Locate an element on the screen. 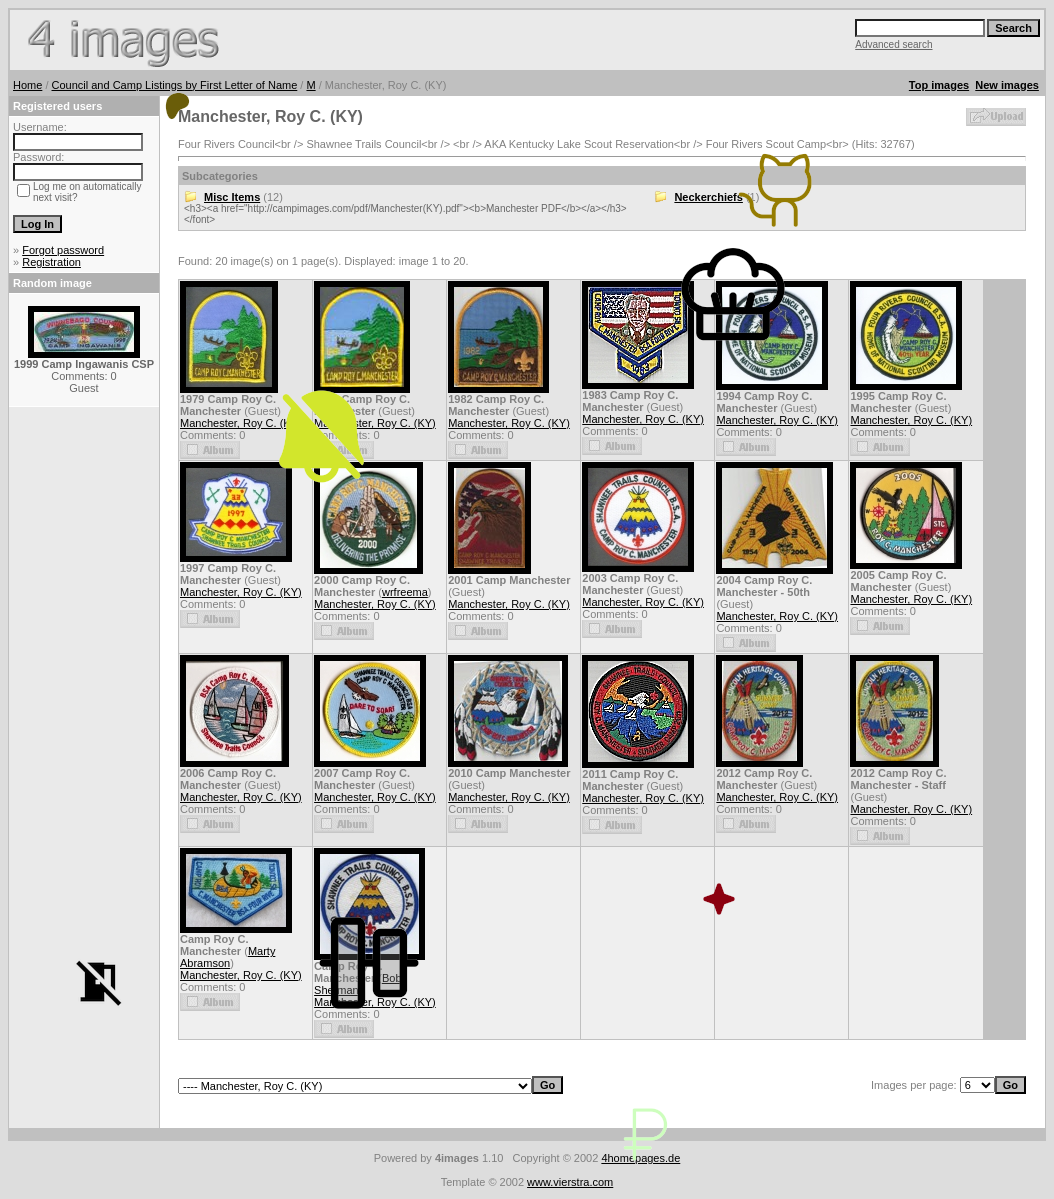 The image size is (1054, 1199). browse recipes or cooking content is located at coordinates (733, 296).